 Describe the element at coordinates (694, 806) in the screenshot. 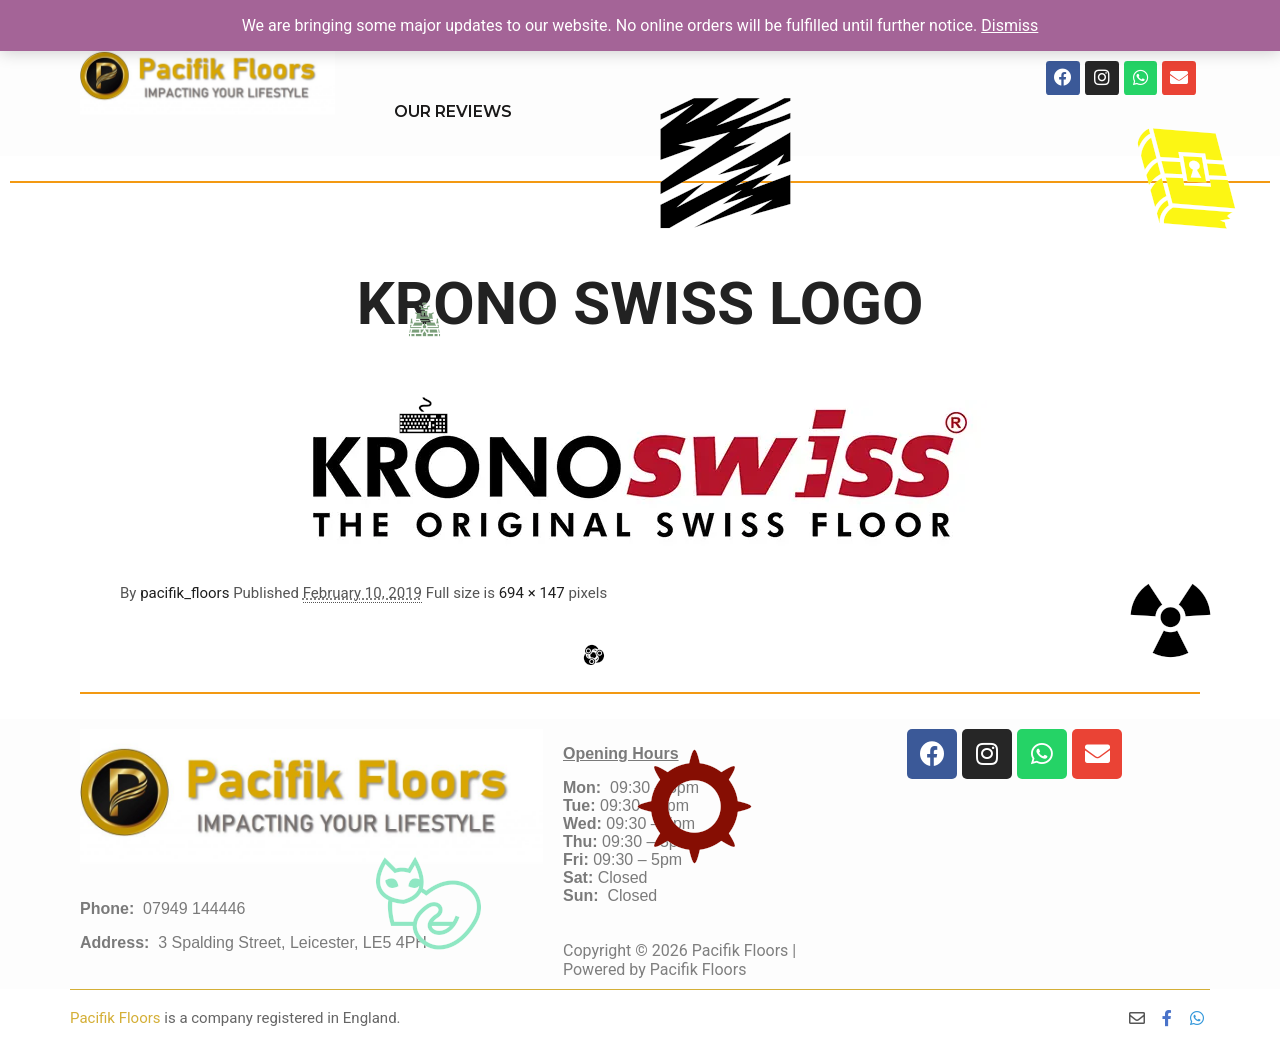

I see `spikeball game or sports activity` at that location.